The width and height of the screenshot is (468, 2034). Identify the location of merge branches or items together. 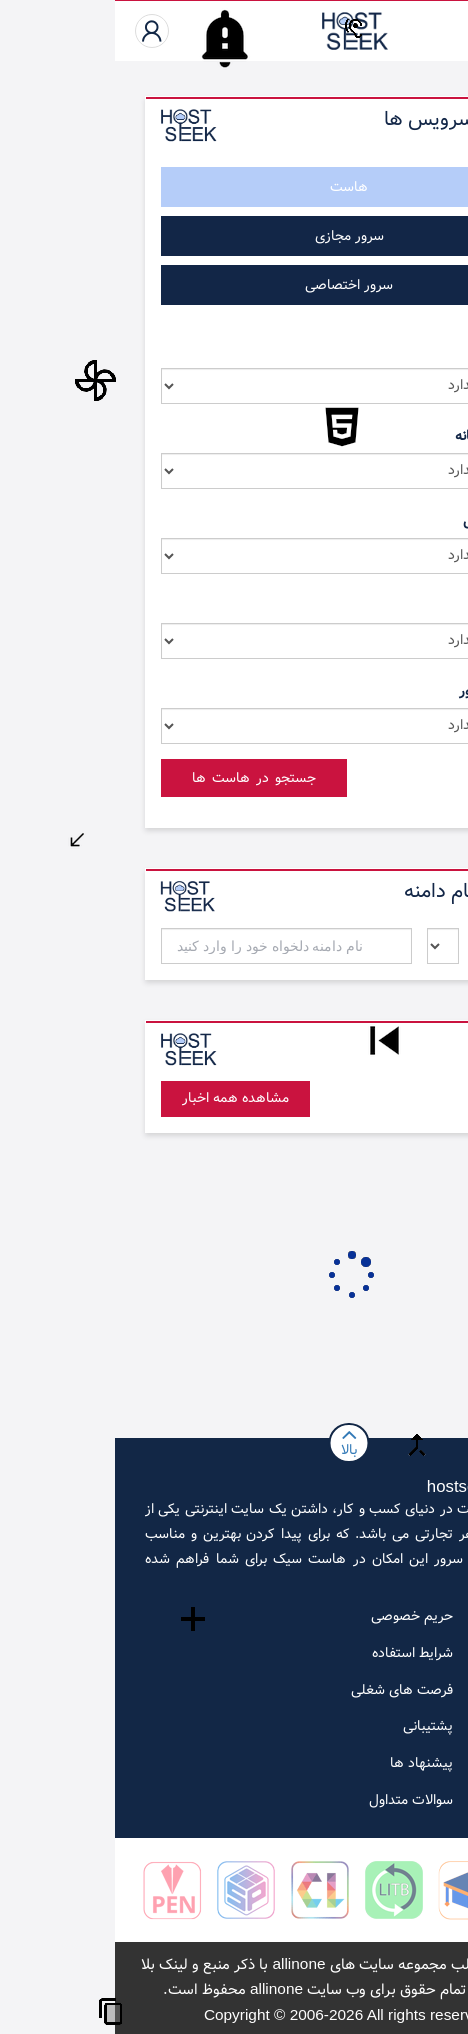
(417, 1445).